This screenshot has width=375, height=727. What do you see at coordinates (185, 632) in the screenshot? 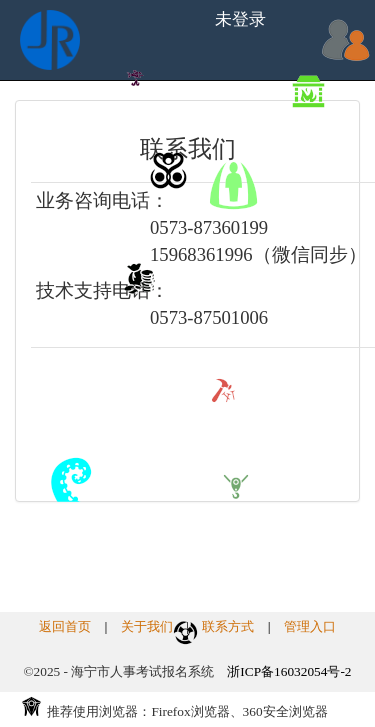
I see `throwing weapon or shuriken item in game inventory` at bounding box center [185, 632].